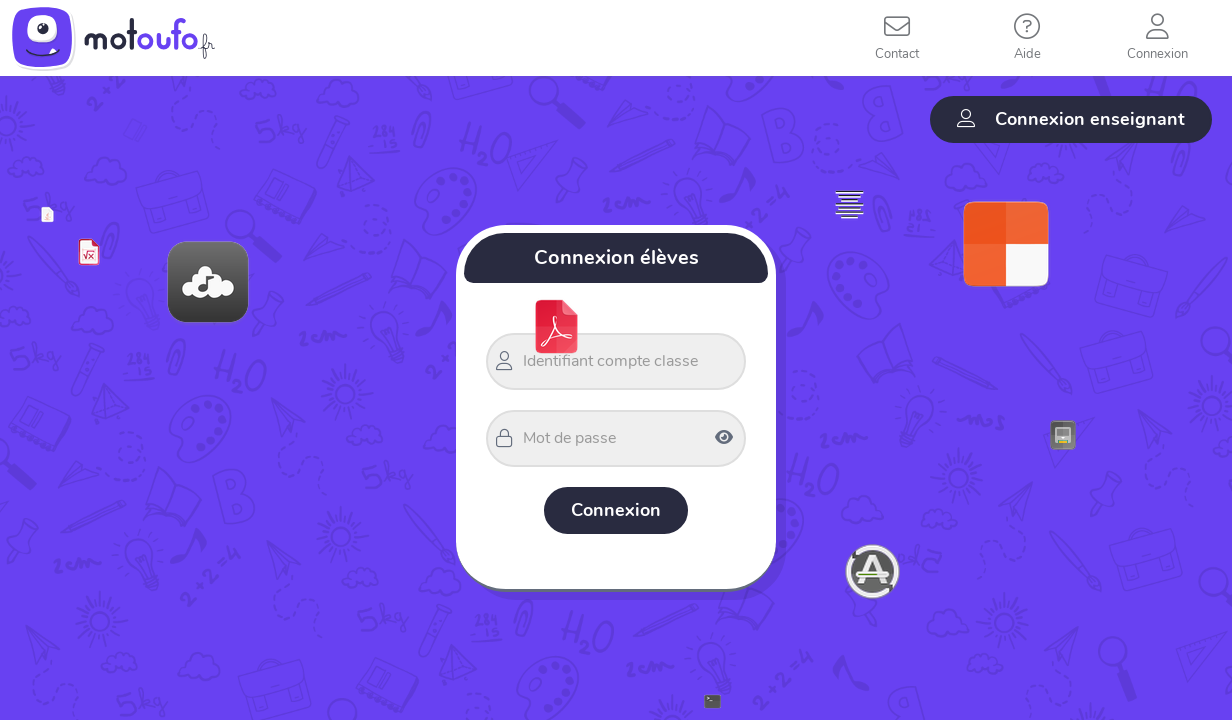 This screenshot has width=1232, height=720. Describe the element at coordinates (47, 214) in the screenshot. I see `java source code file` at that location.